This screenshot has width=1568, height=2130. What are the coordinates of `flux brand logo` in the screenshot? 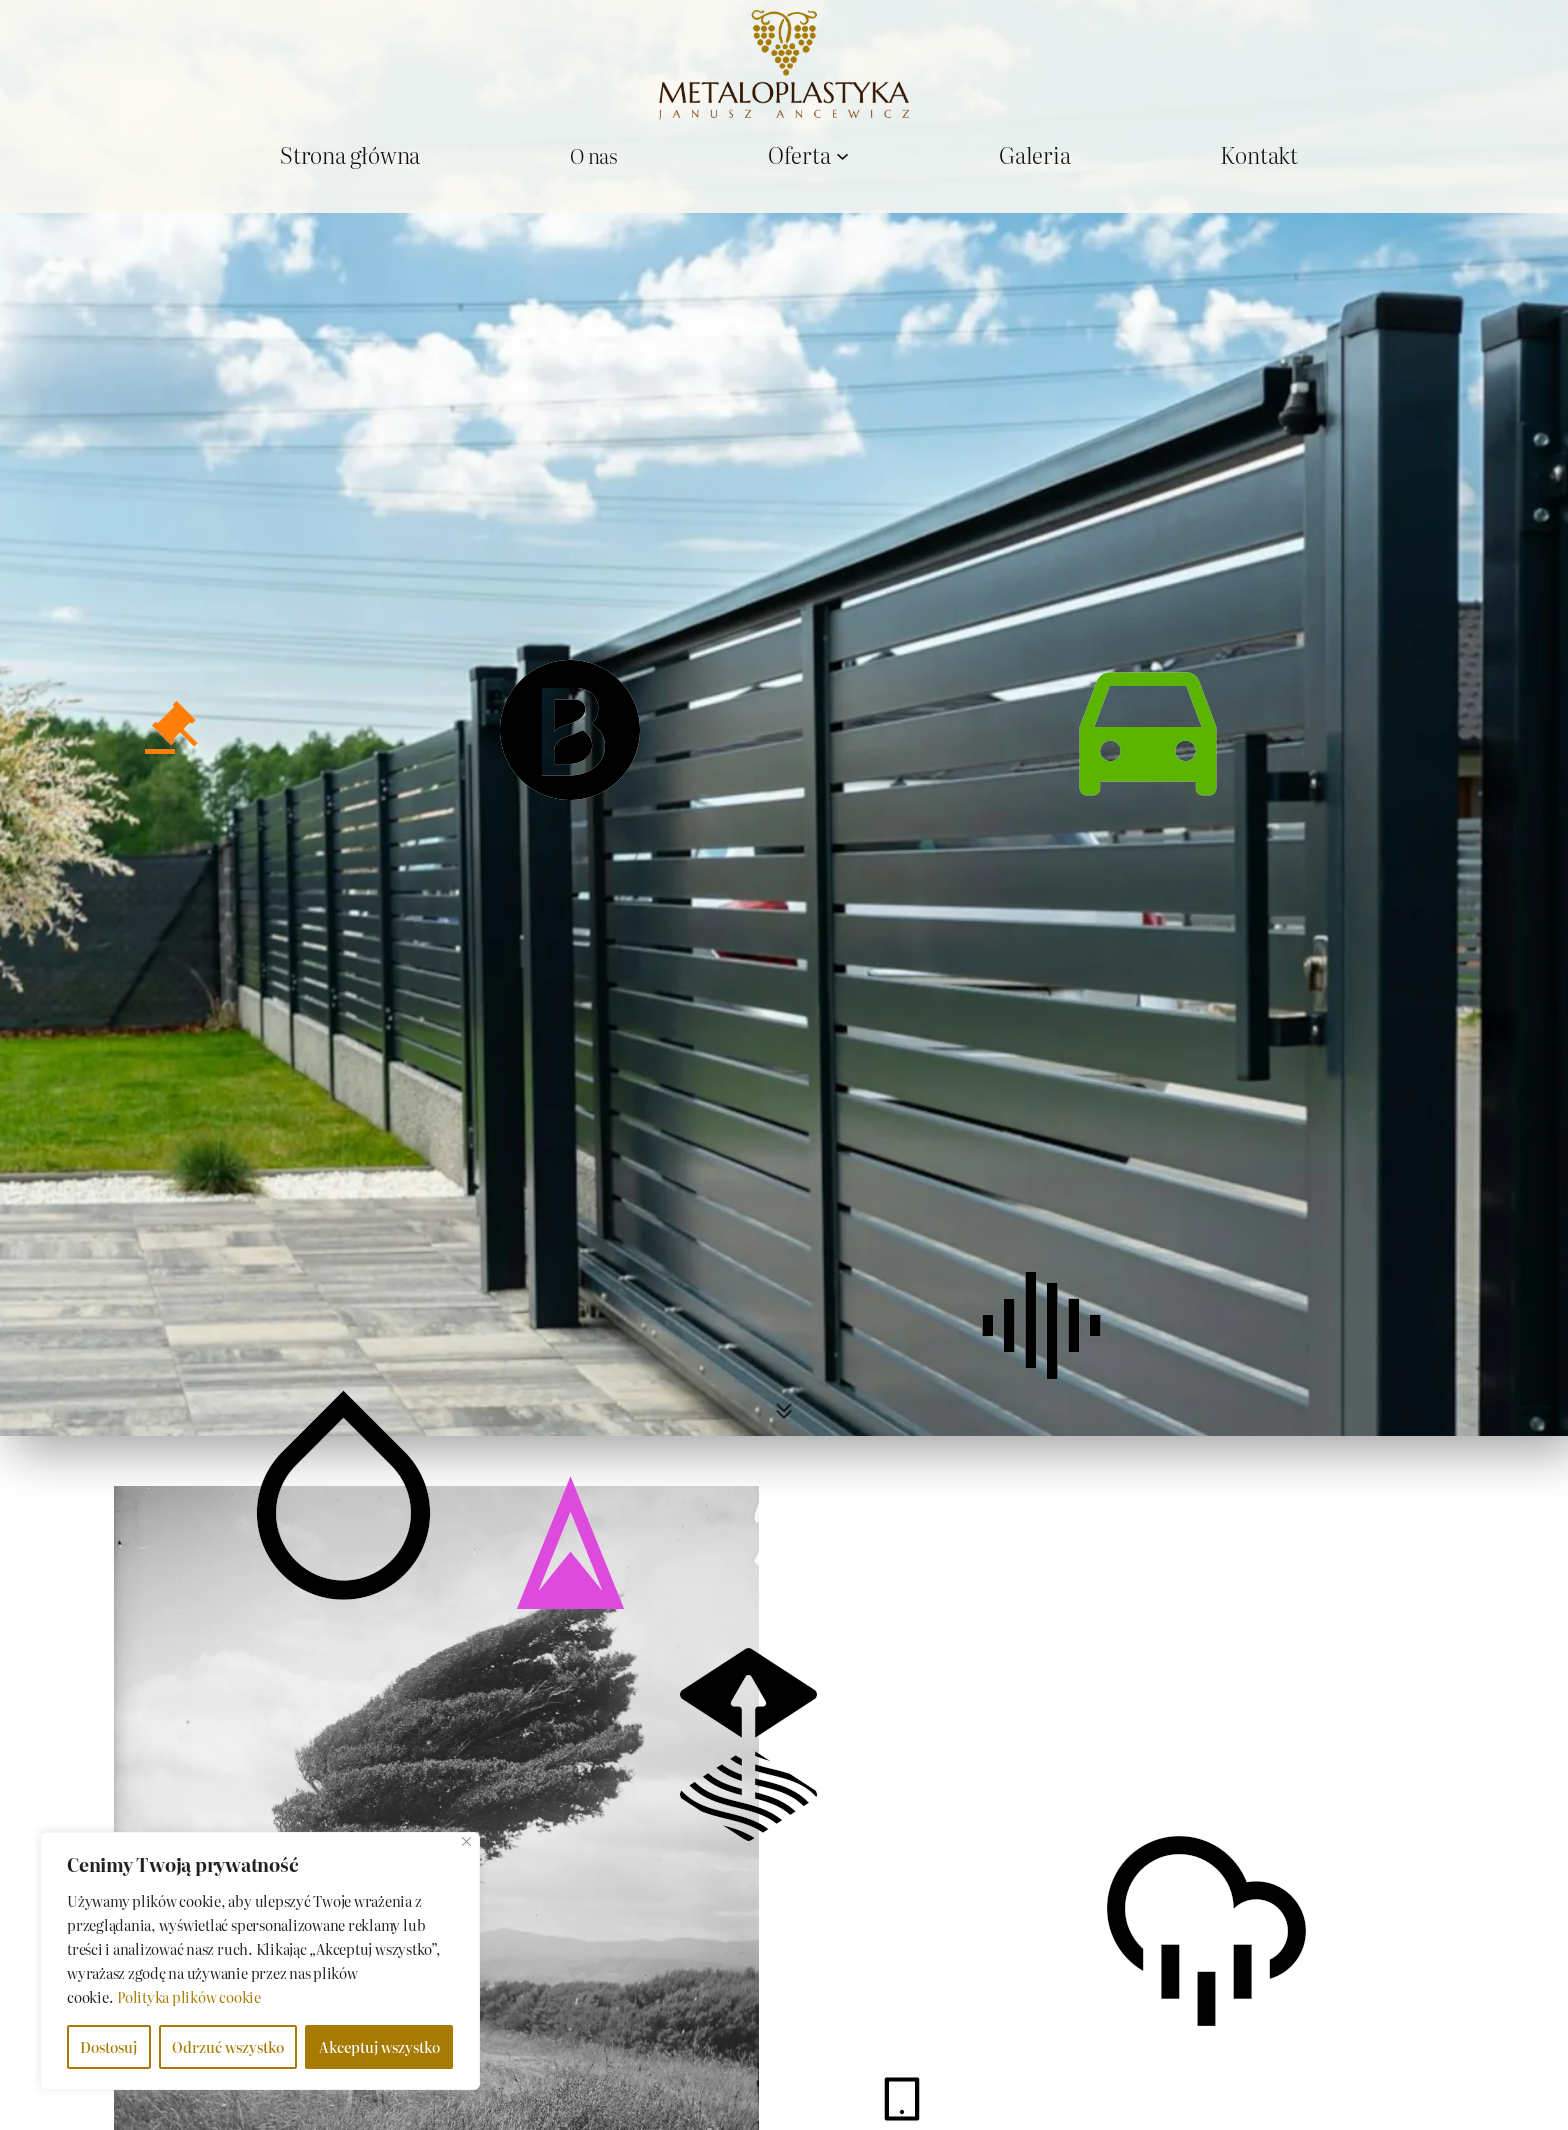 It's located at (748, 1744).